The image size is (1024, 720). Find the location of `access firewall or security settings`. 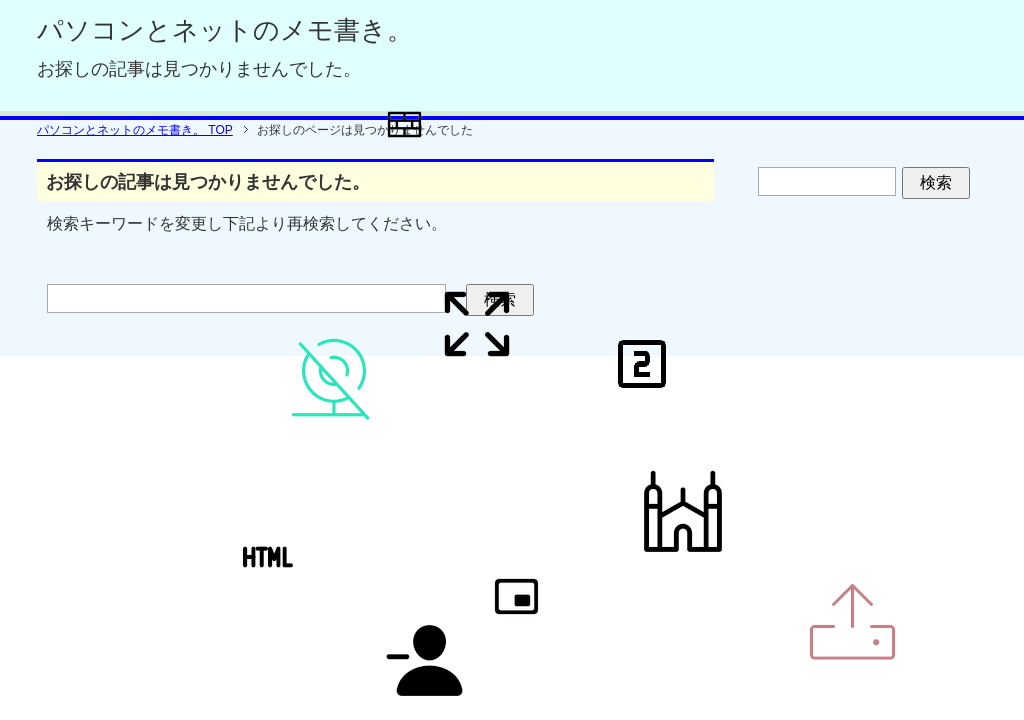

access firewall or security settings is located at coordinates (404, 124).